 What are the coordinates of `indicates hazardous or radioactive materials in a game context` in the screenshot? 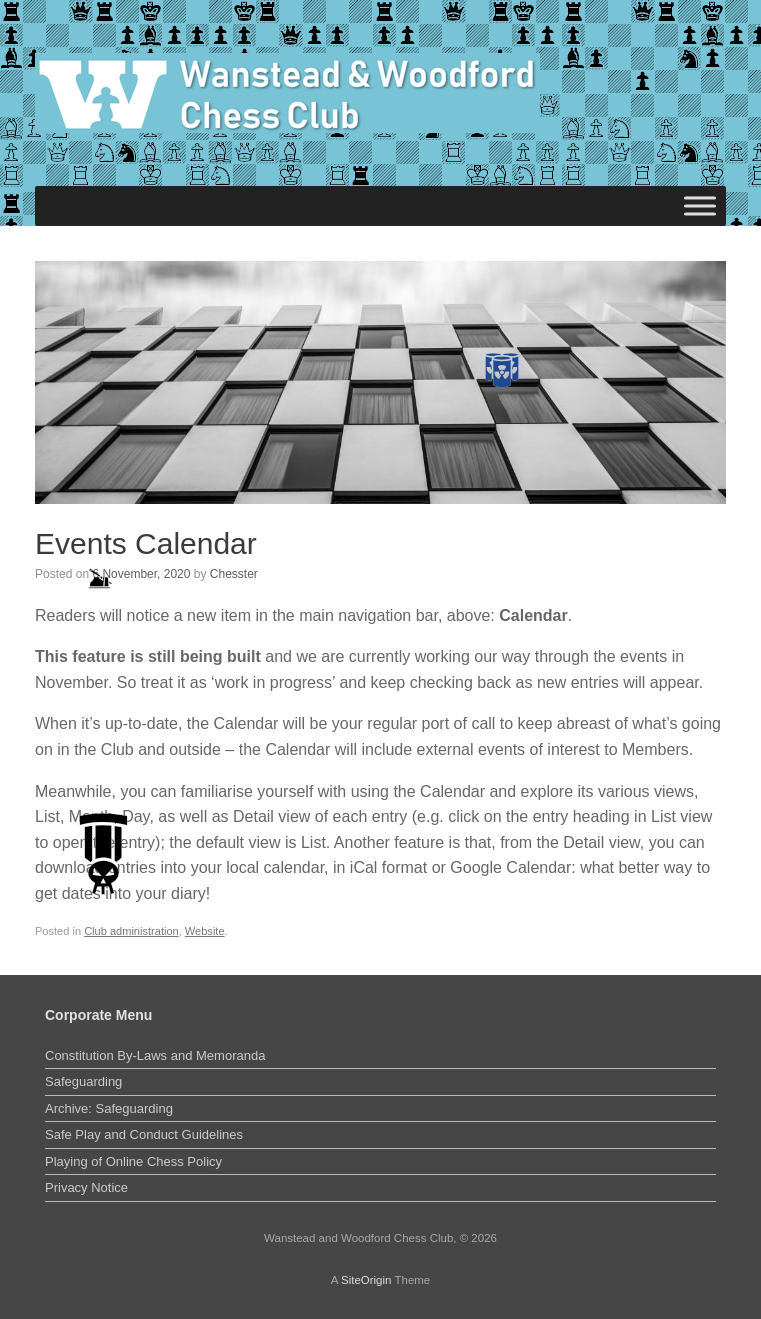 It's located at (502, 370).